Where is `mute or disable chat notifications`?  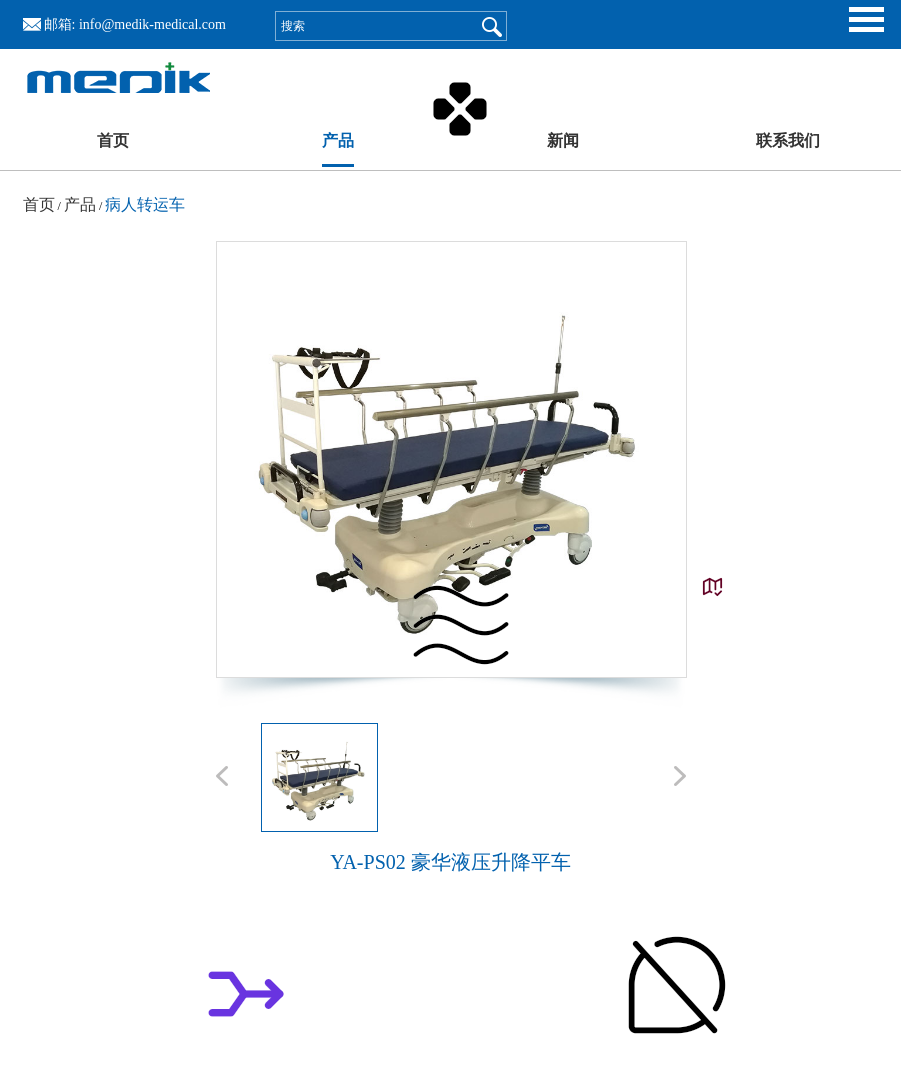 mute or disable chat notifications is located at coordinates (675, 987).